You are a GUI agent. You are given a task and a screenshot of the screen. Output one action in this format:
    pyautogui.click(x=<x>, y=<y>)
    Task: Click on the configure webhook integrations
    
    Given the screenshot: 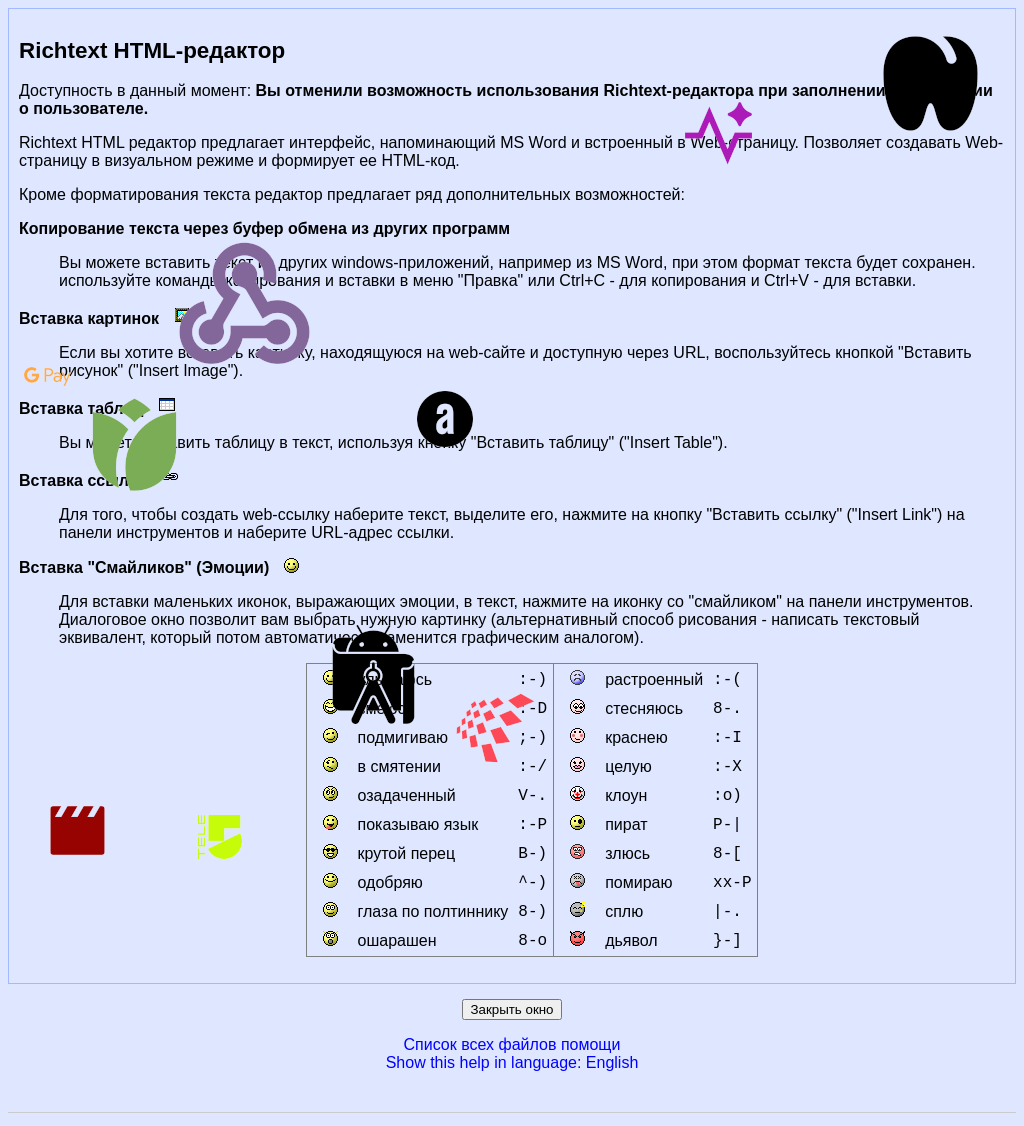 What is the action you would take?
    pyautogui.click(x=244, y=306)
    